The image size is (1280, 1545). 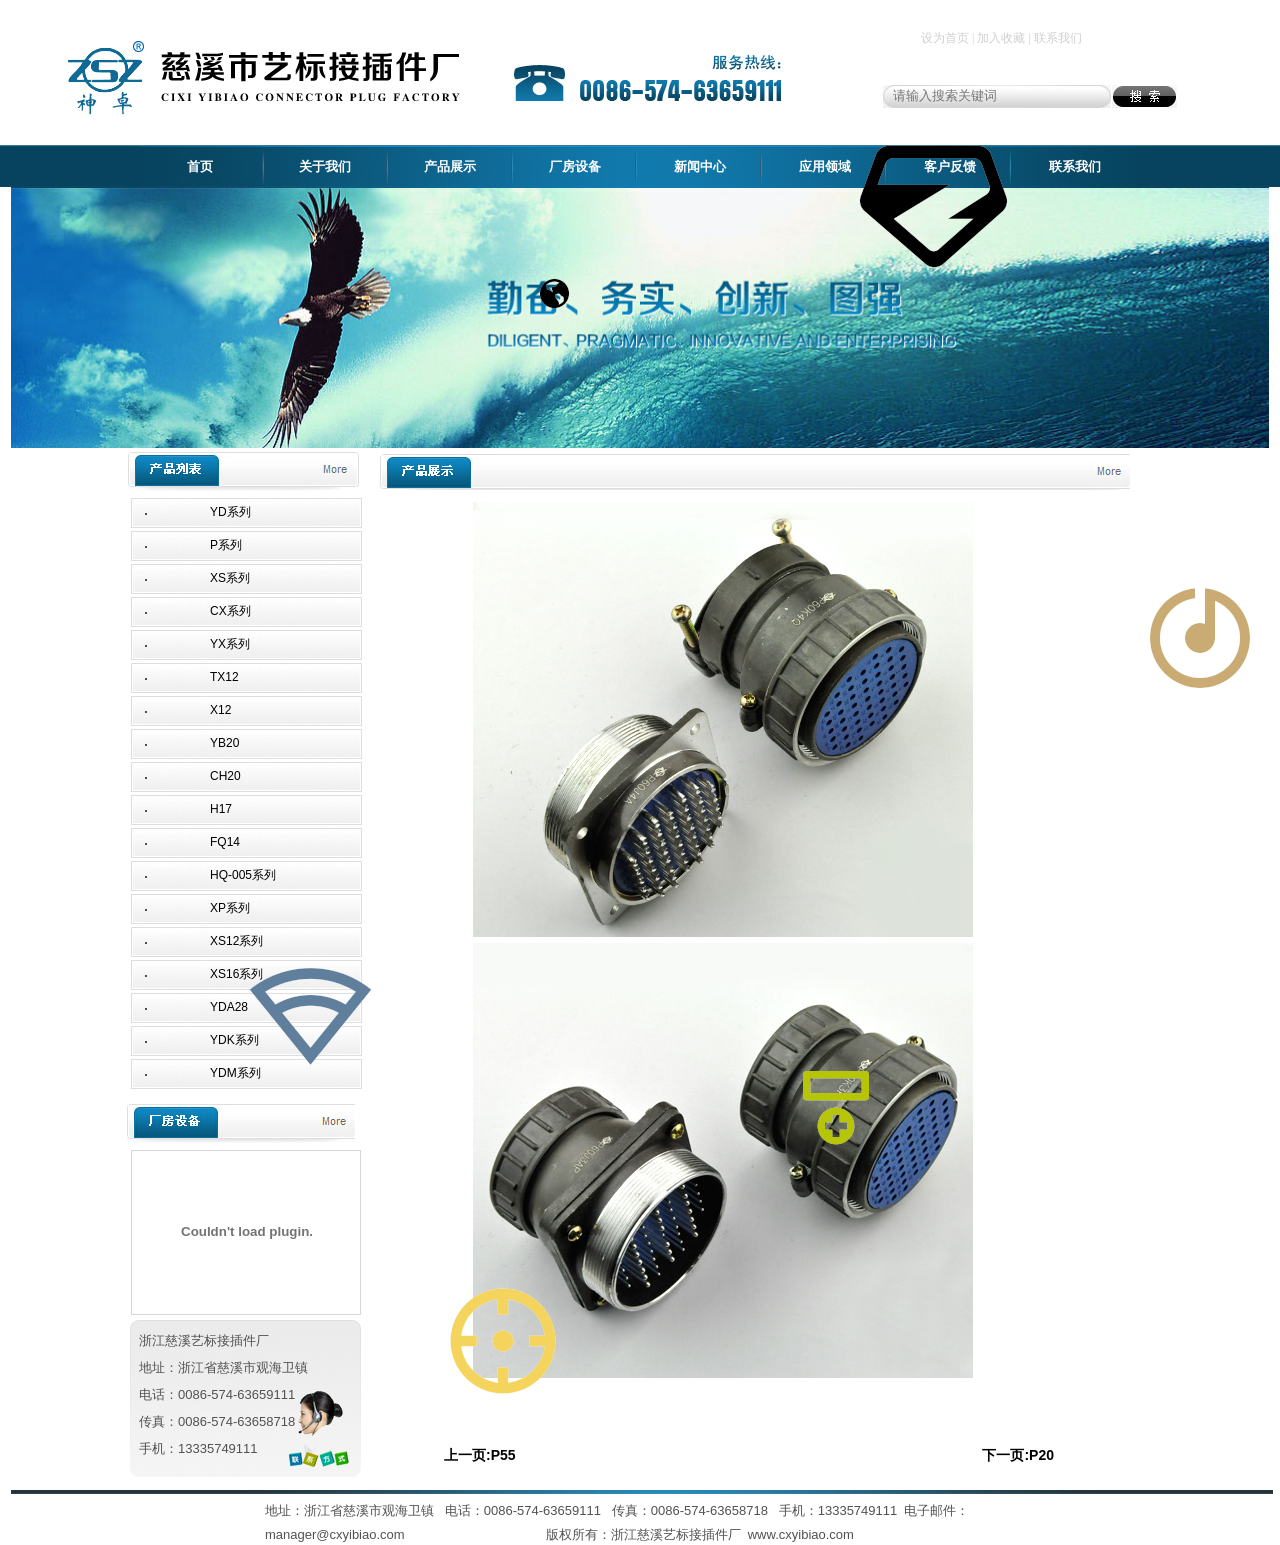 What do you see at coordinates (554, 293) in the screenshot?
I see `view global or worldwide settings` at bounding box center [554, 293].